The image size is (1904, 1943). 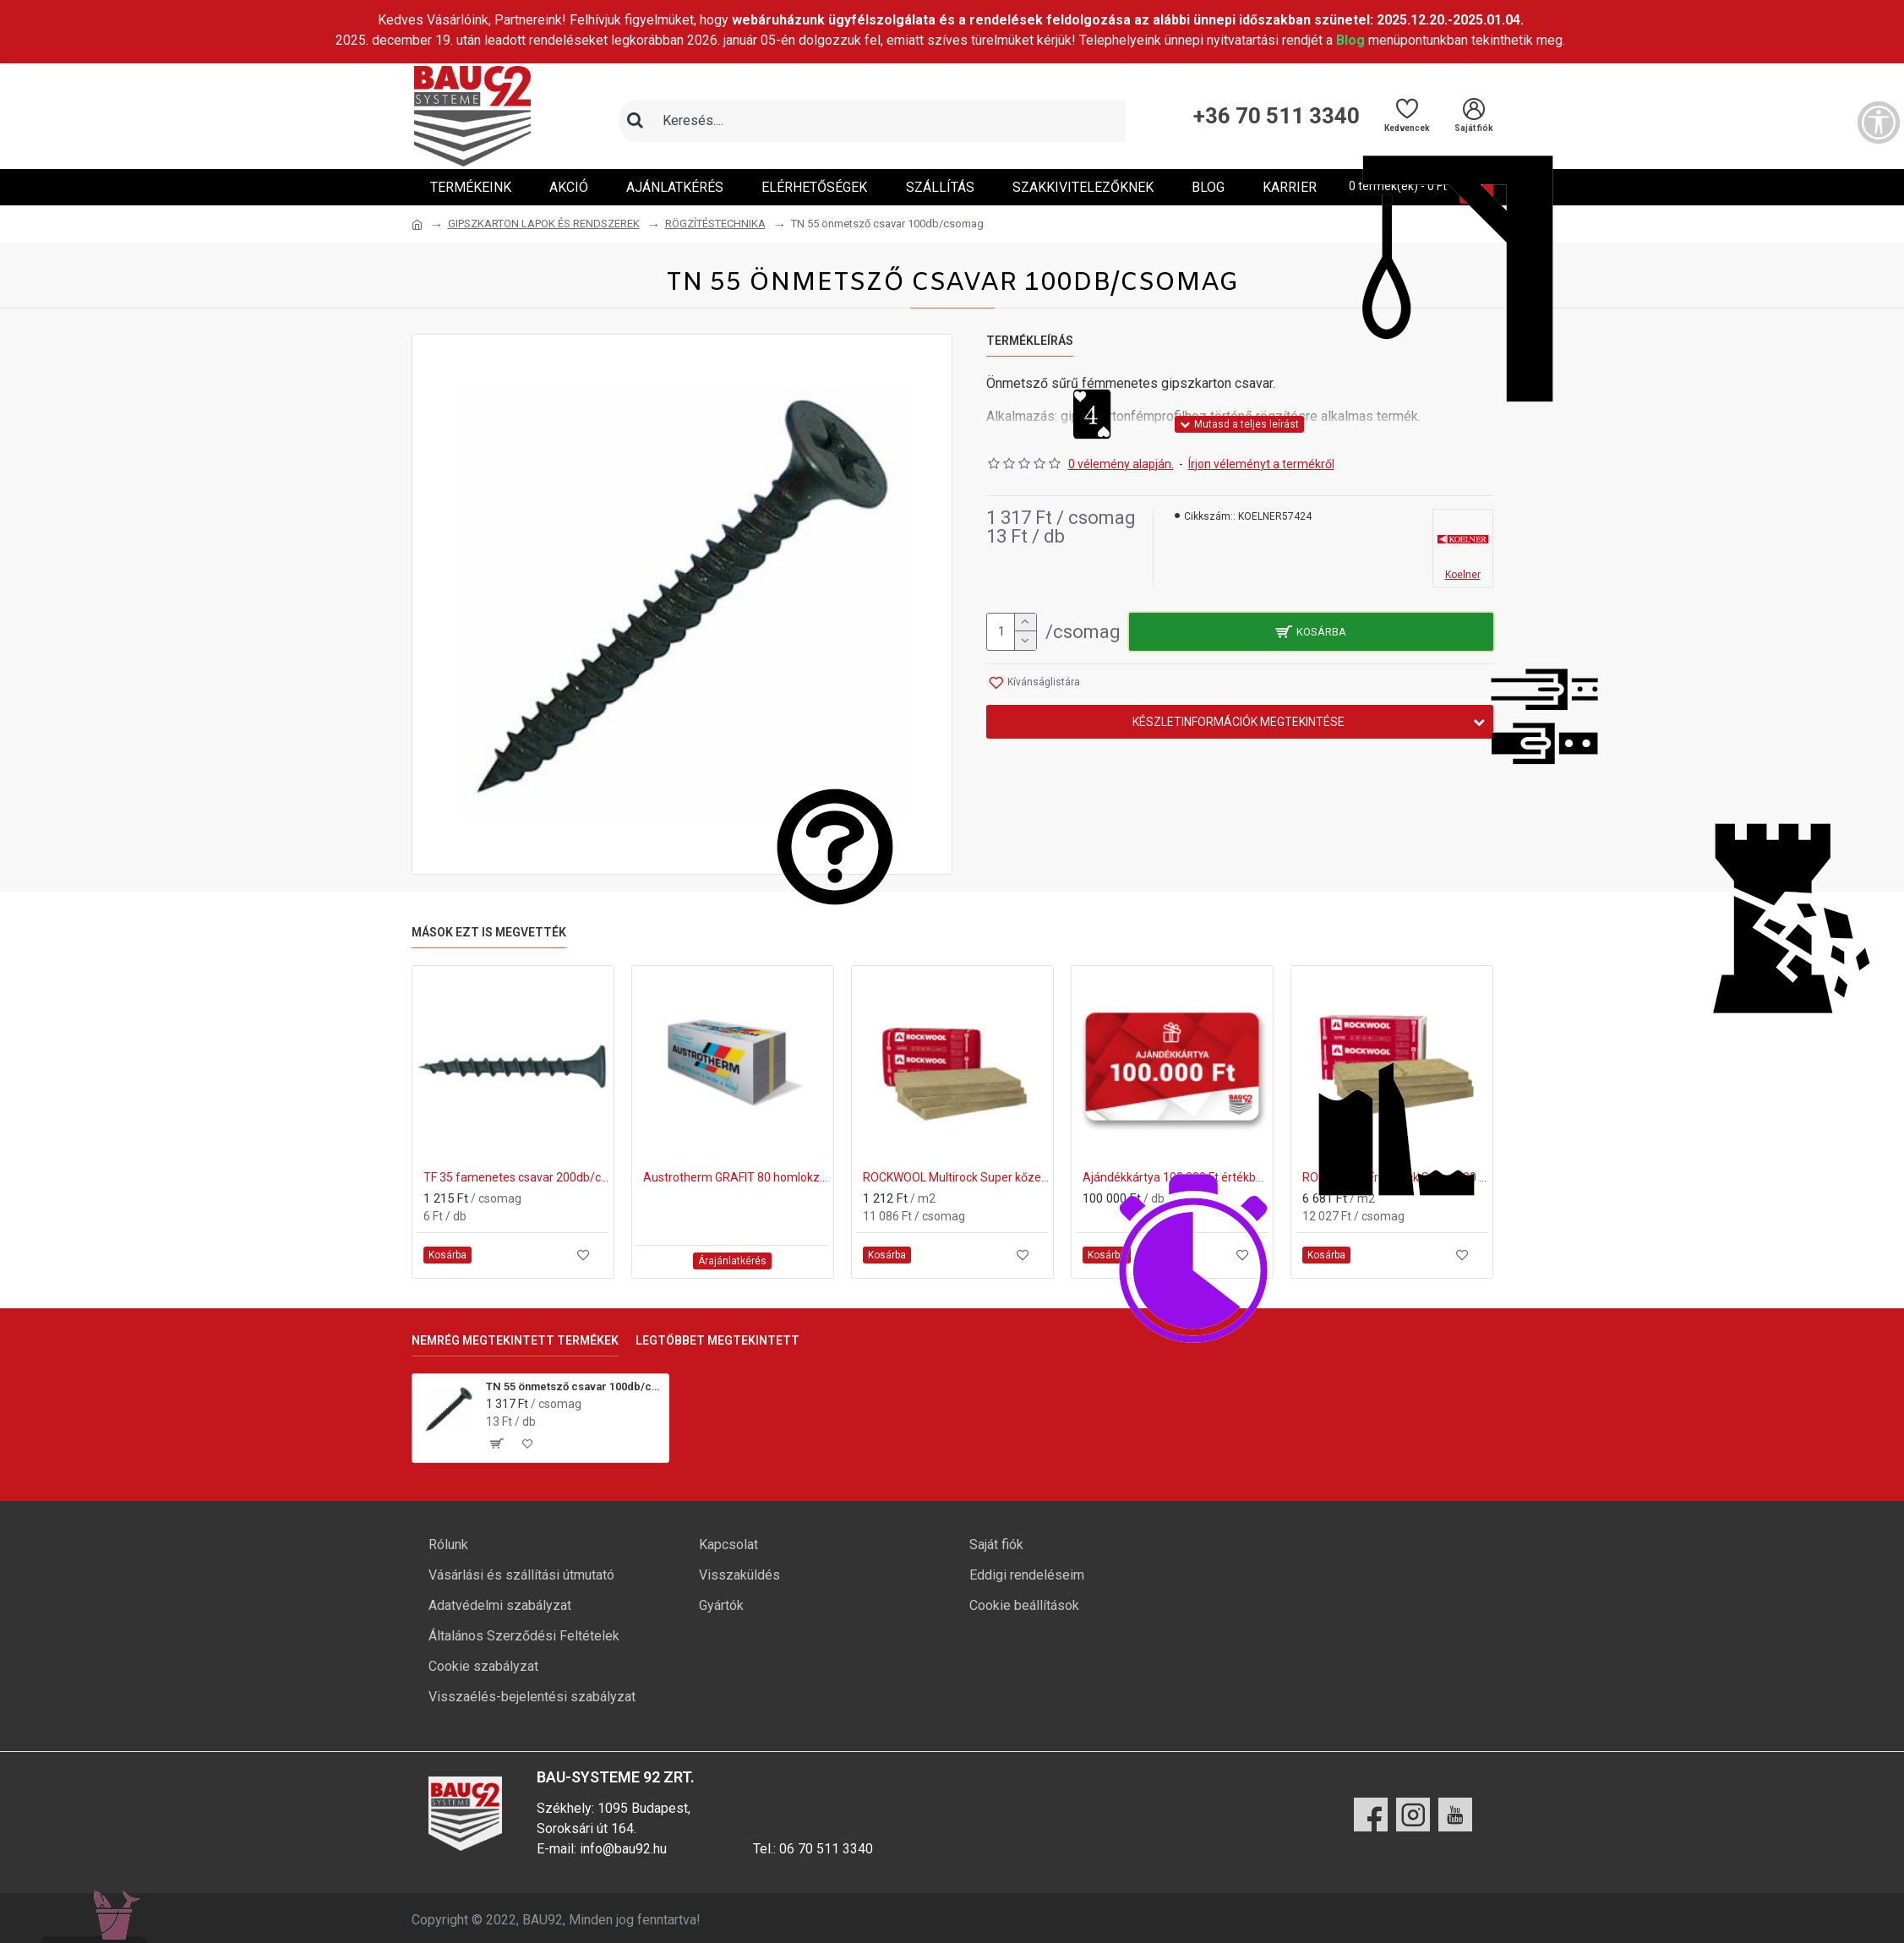 I want to click on view belt or accessory options, so click(x=1544, y=717).